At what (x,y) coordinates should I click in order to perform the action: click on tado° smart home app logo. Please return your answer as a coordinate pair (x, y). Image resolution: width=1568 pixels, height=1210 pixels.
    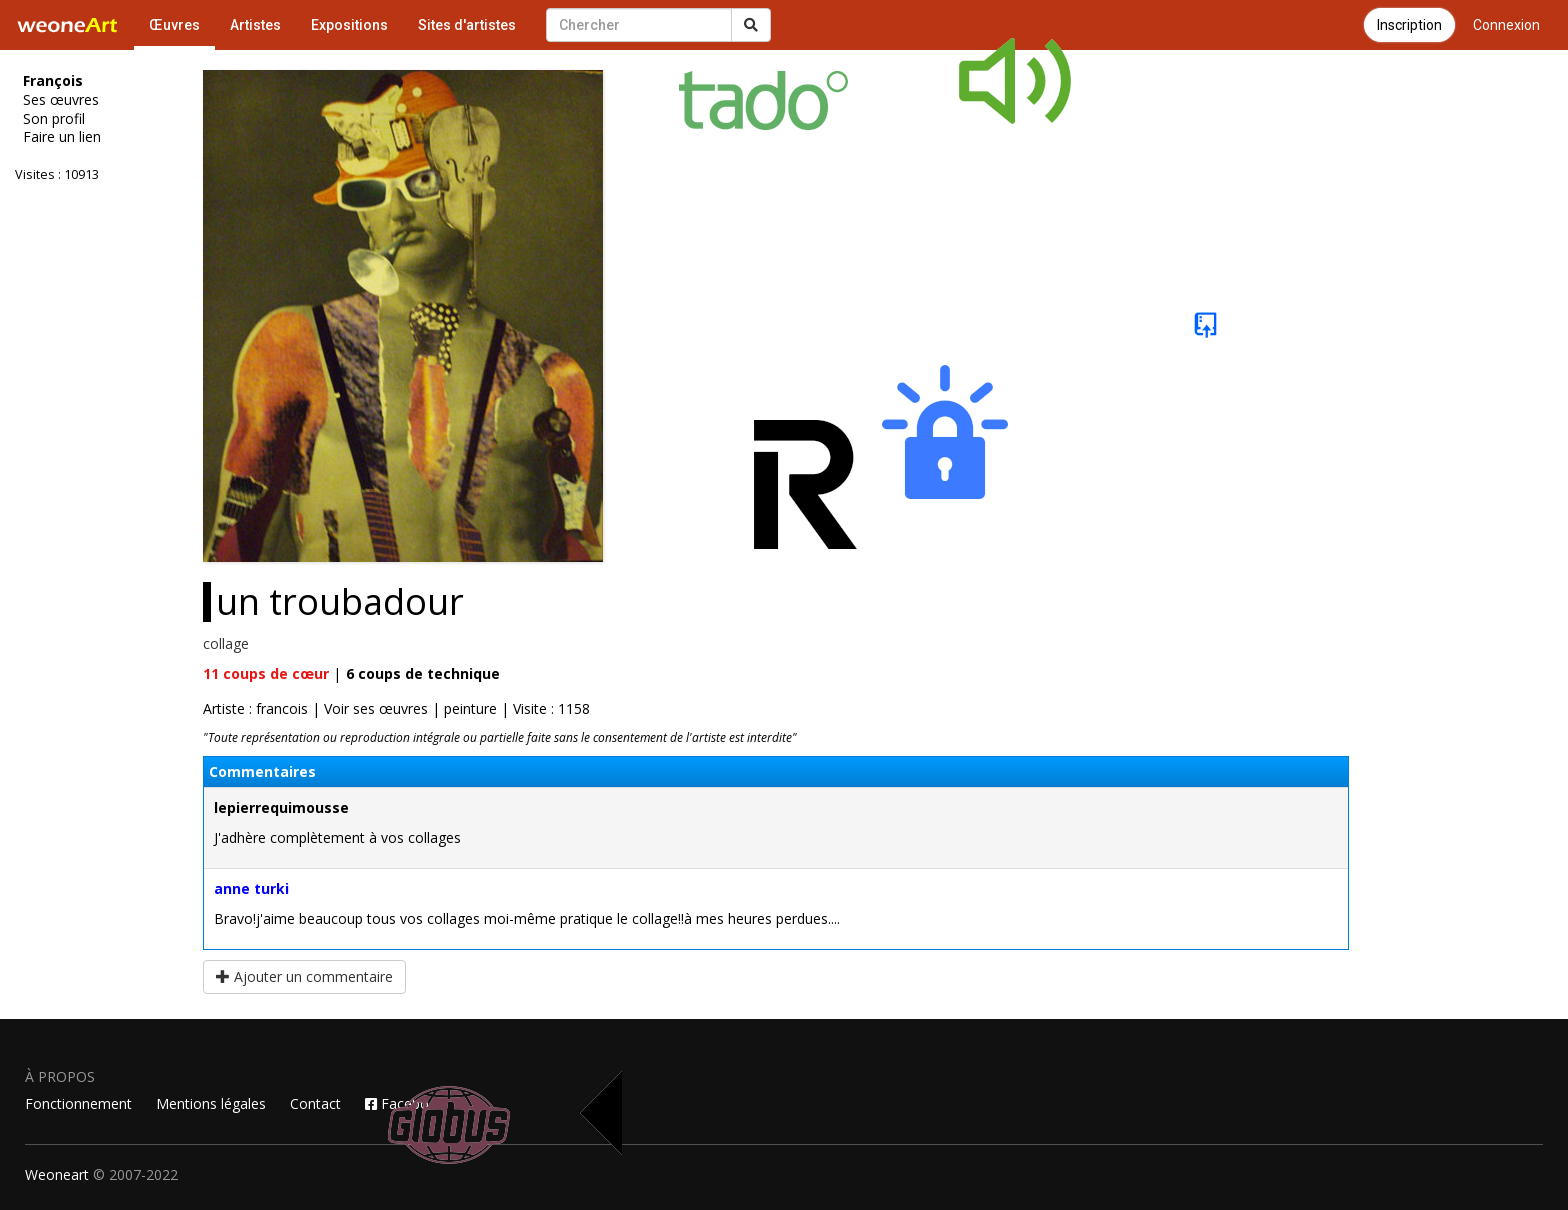
    Looking at the image, I should click on (763, 100).